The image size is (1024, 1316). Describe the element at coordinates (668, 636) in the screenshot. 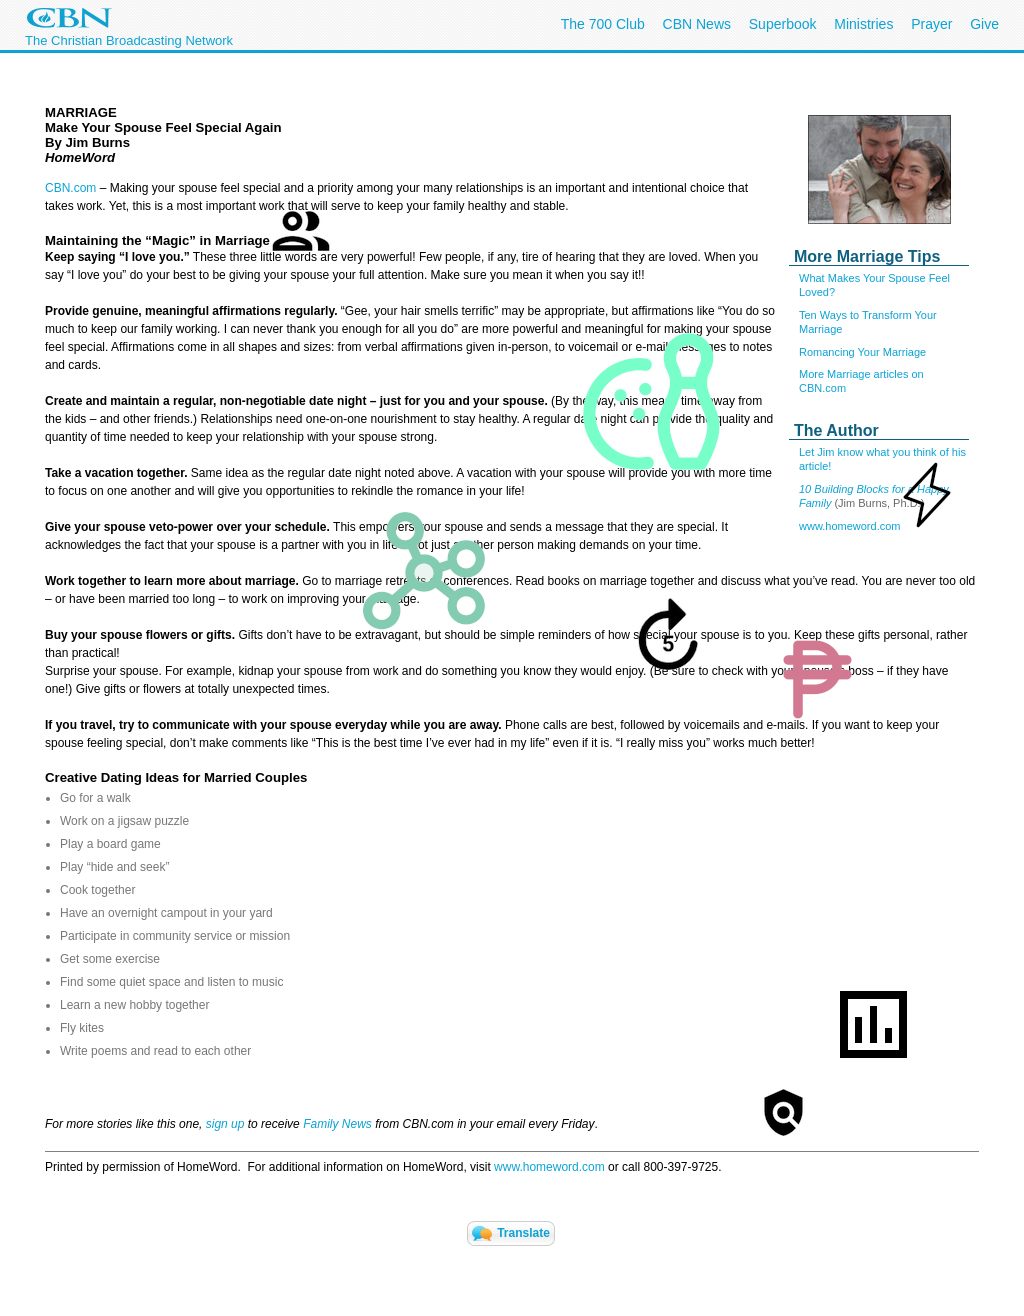

I see `skip forward 5 seconds in media playback` at that location.